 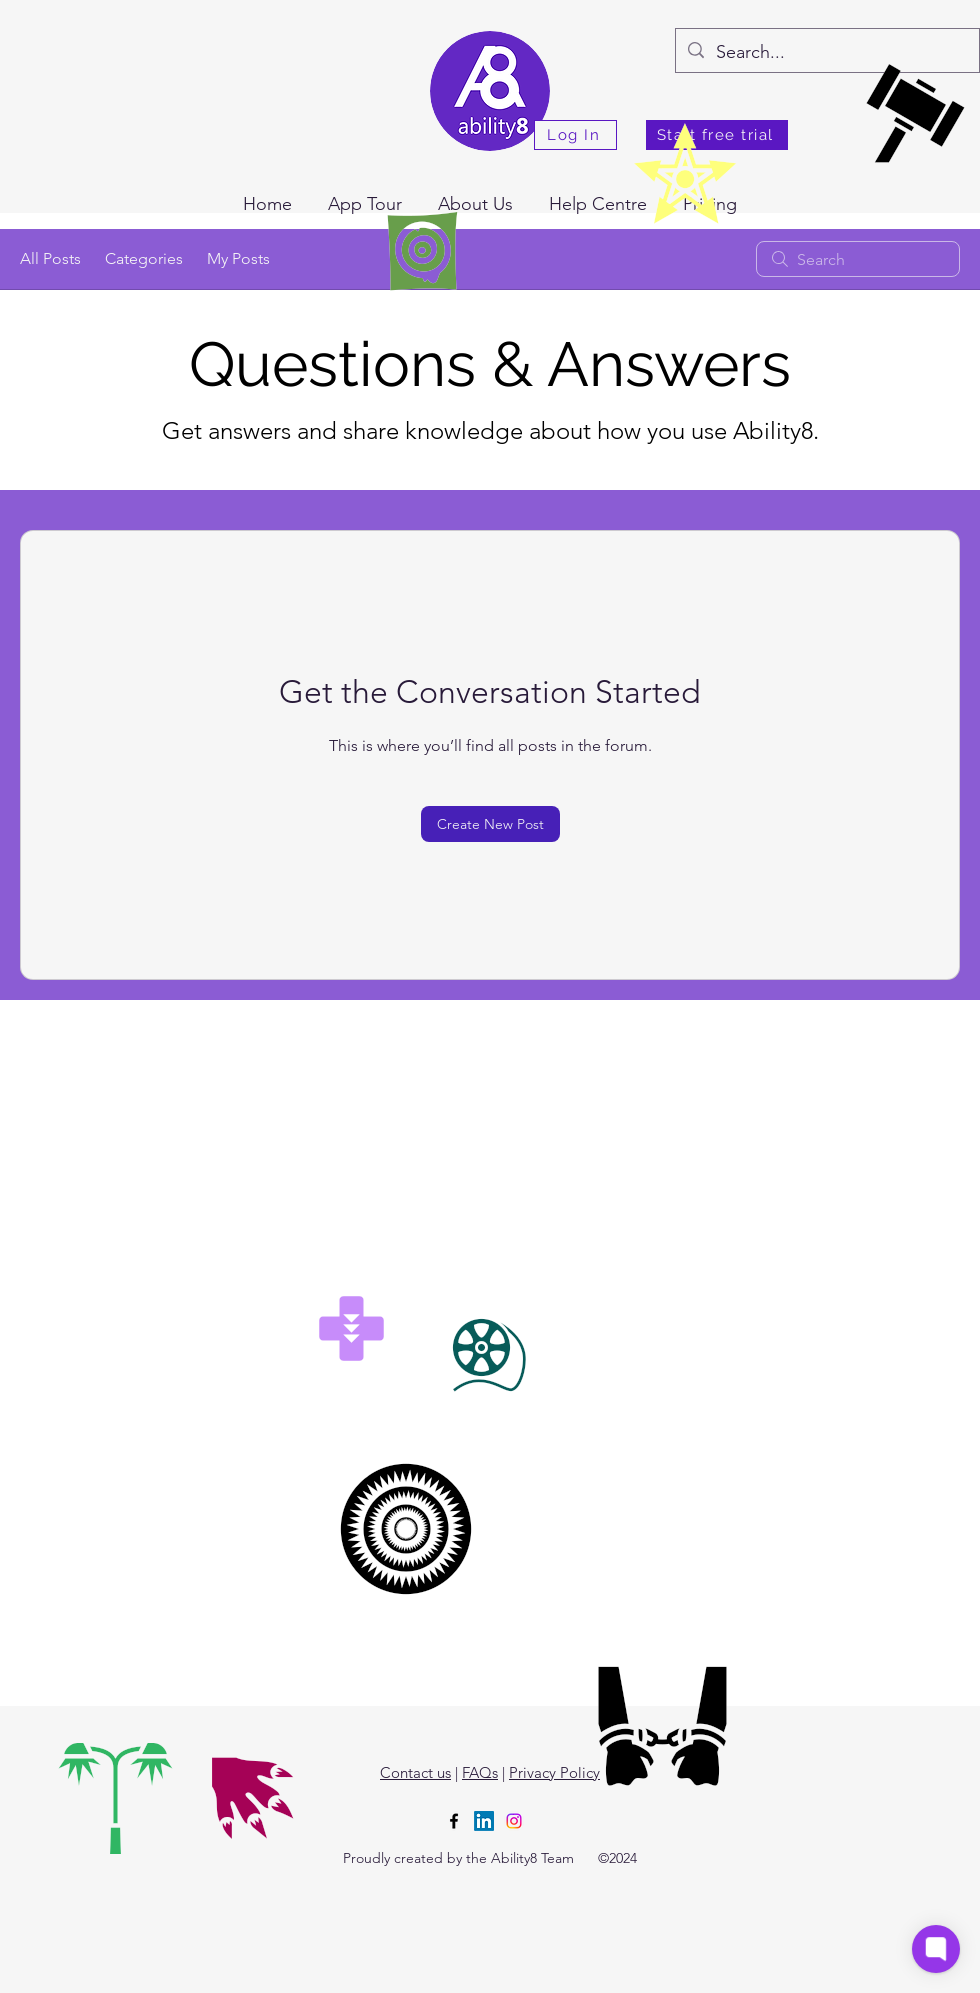 I want to click on level up or rank promotion indicator, so click(x=685, y=174).